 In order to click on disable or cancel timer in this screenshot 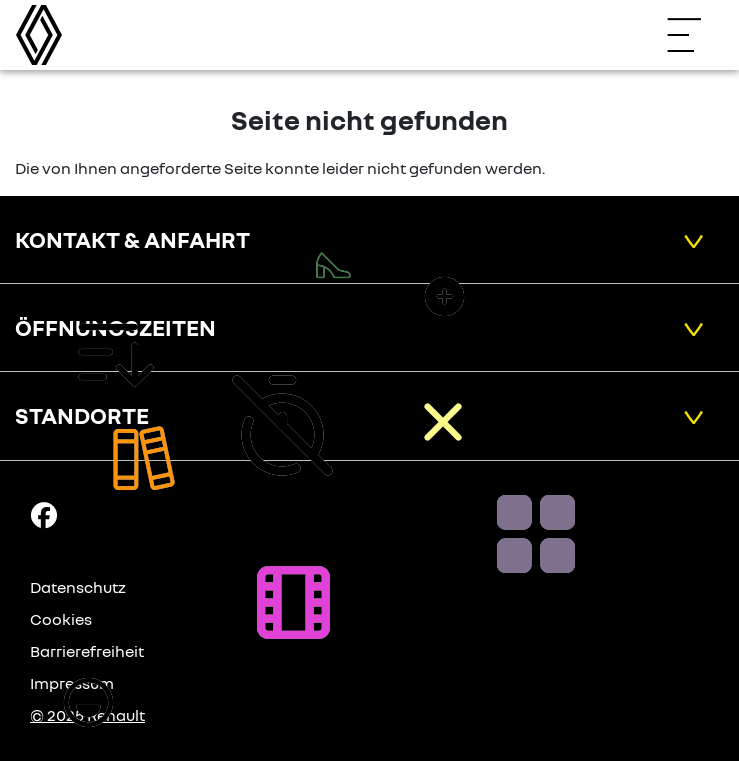, I will do `click(282, 425)`.